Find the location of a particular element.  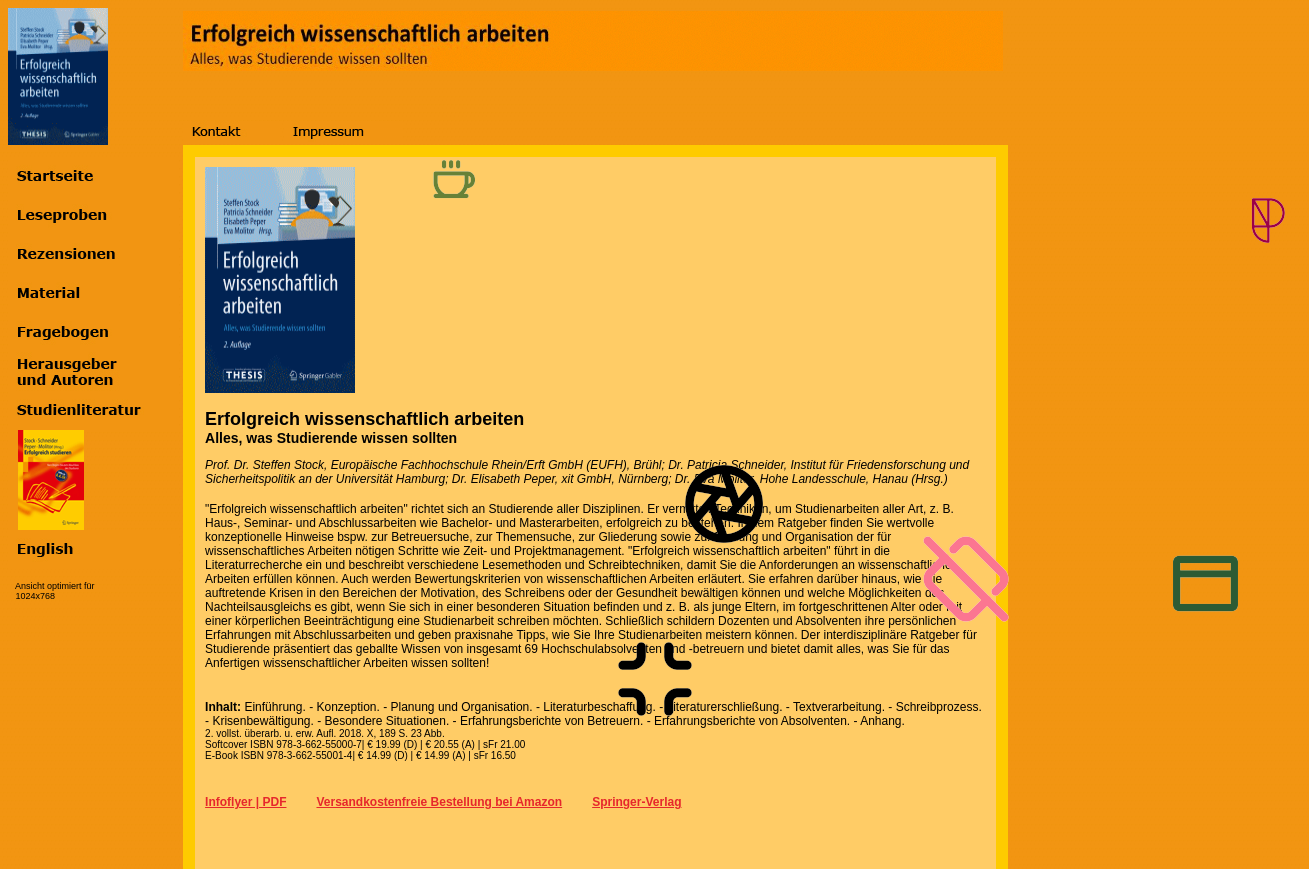

adjust camera aperture settings is located at coordinates (724, 504).